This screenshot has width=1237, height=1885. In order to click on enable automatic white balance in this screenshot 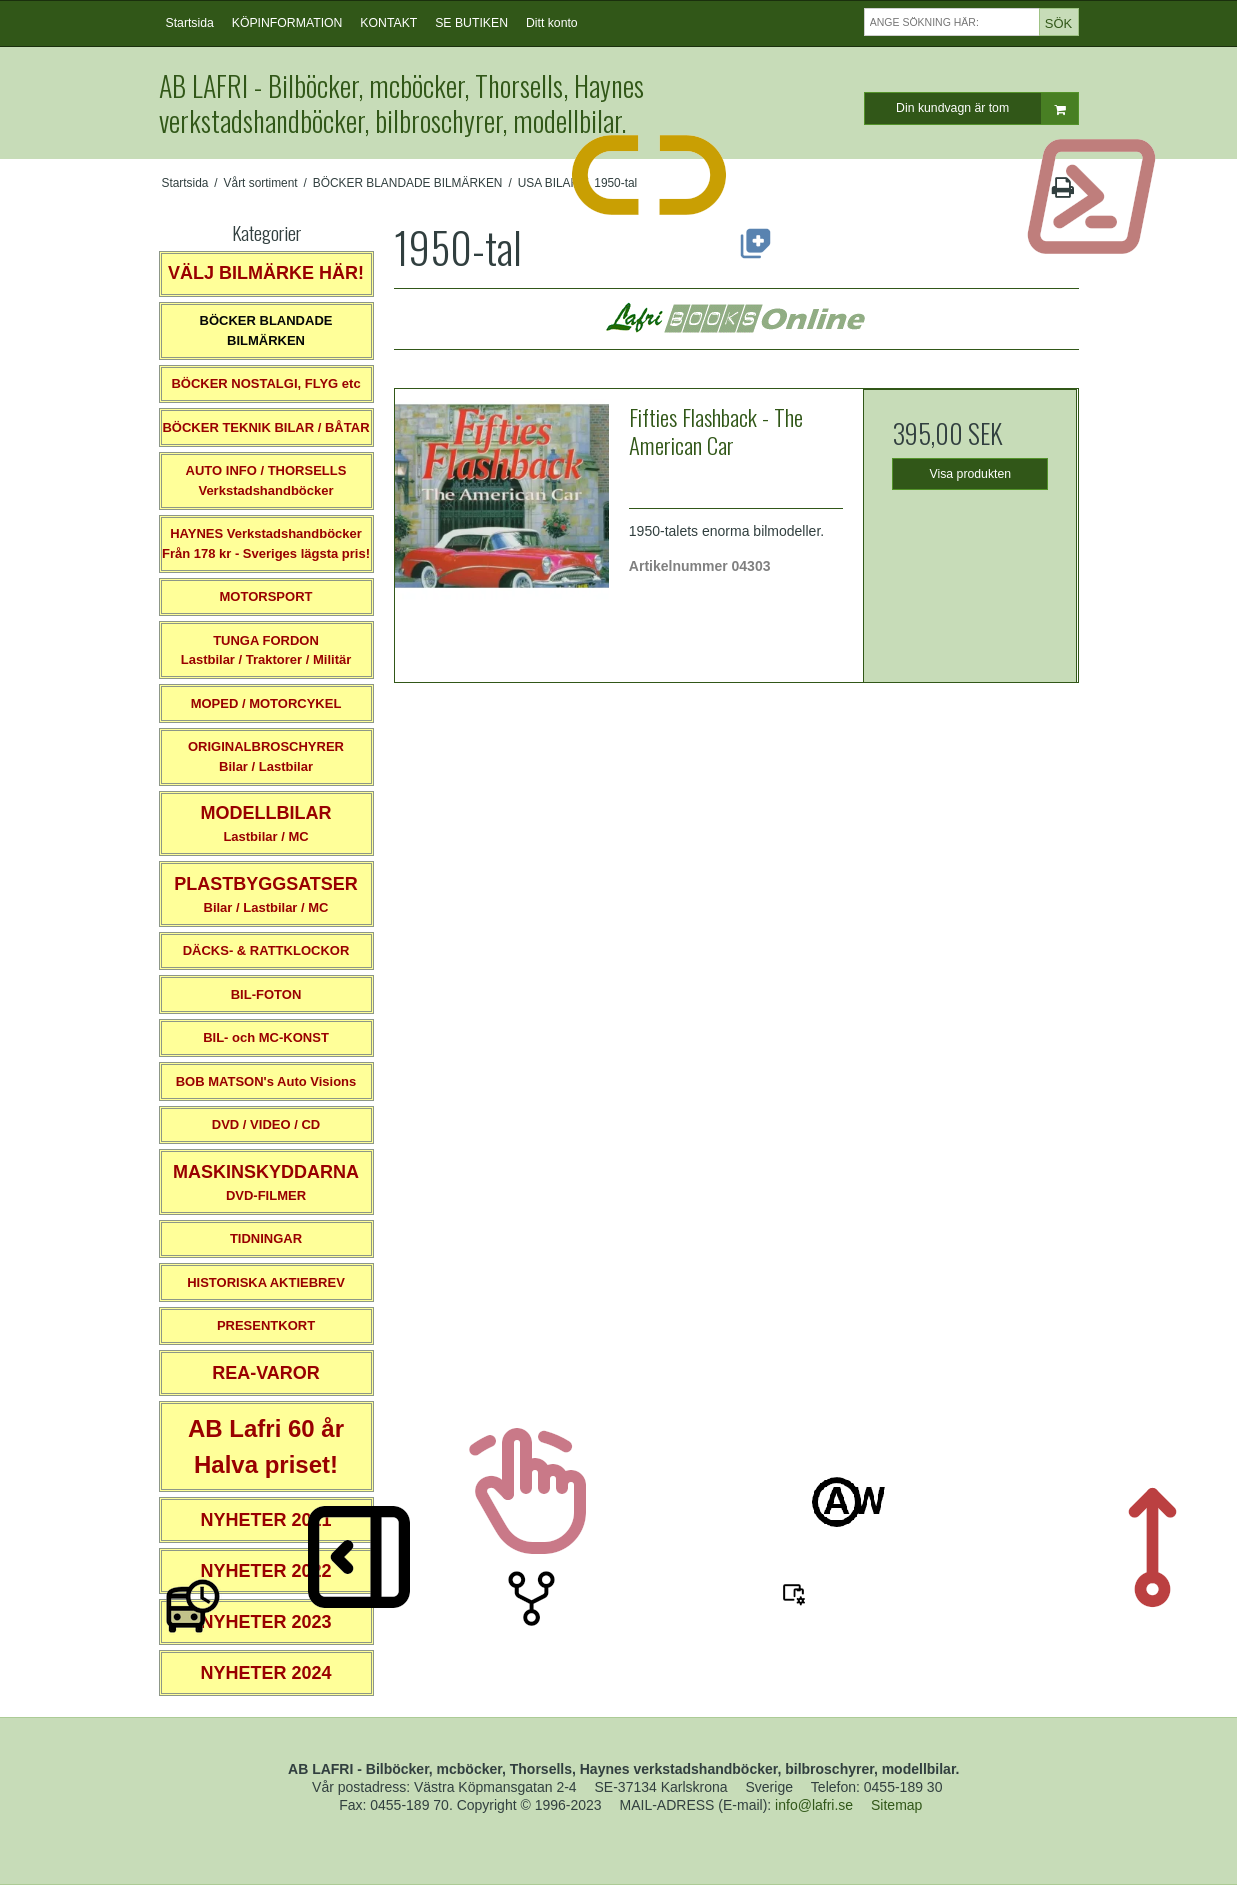, I will do `click(849, 1502)`.